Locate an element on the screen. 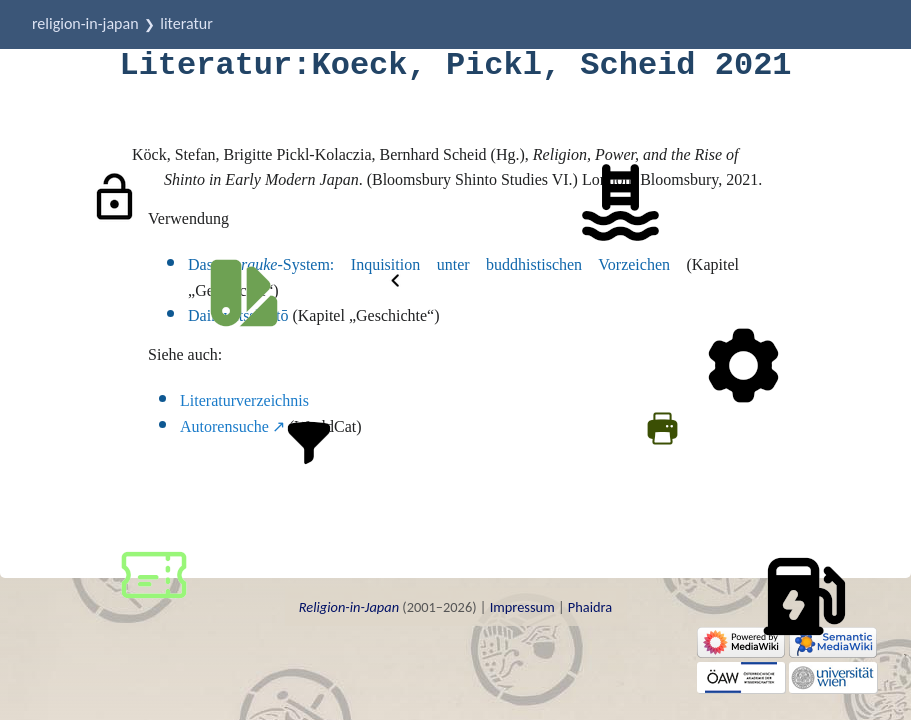  indicates swimming pool amenity available is located at coordinates (620, 202).